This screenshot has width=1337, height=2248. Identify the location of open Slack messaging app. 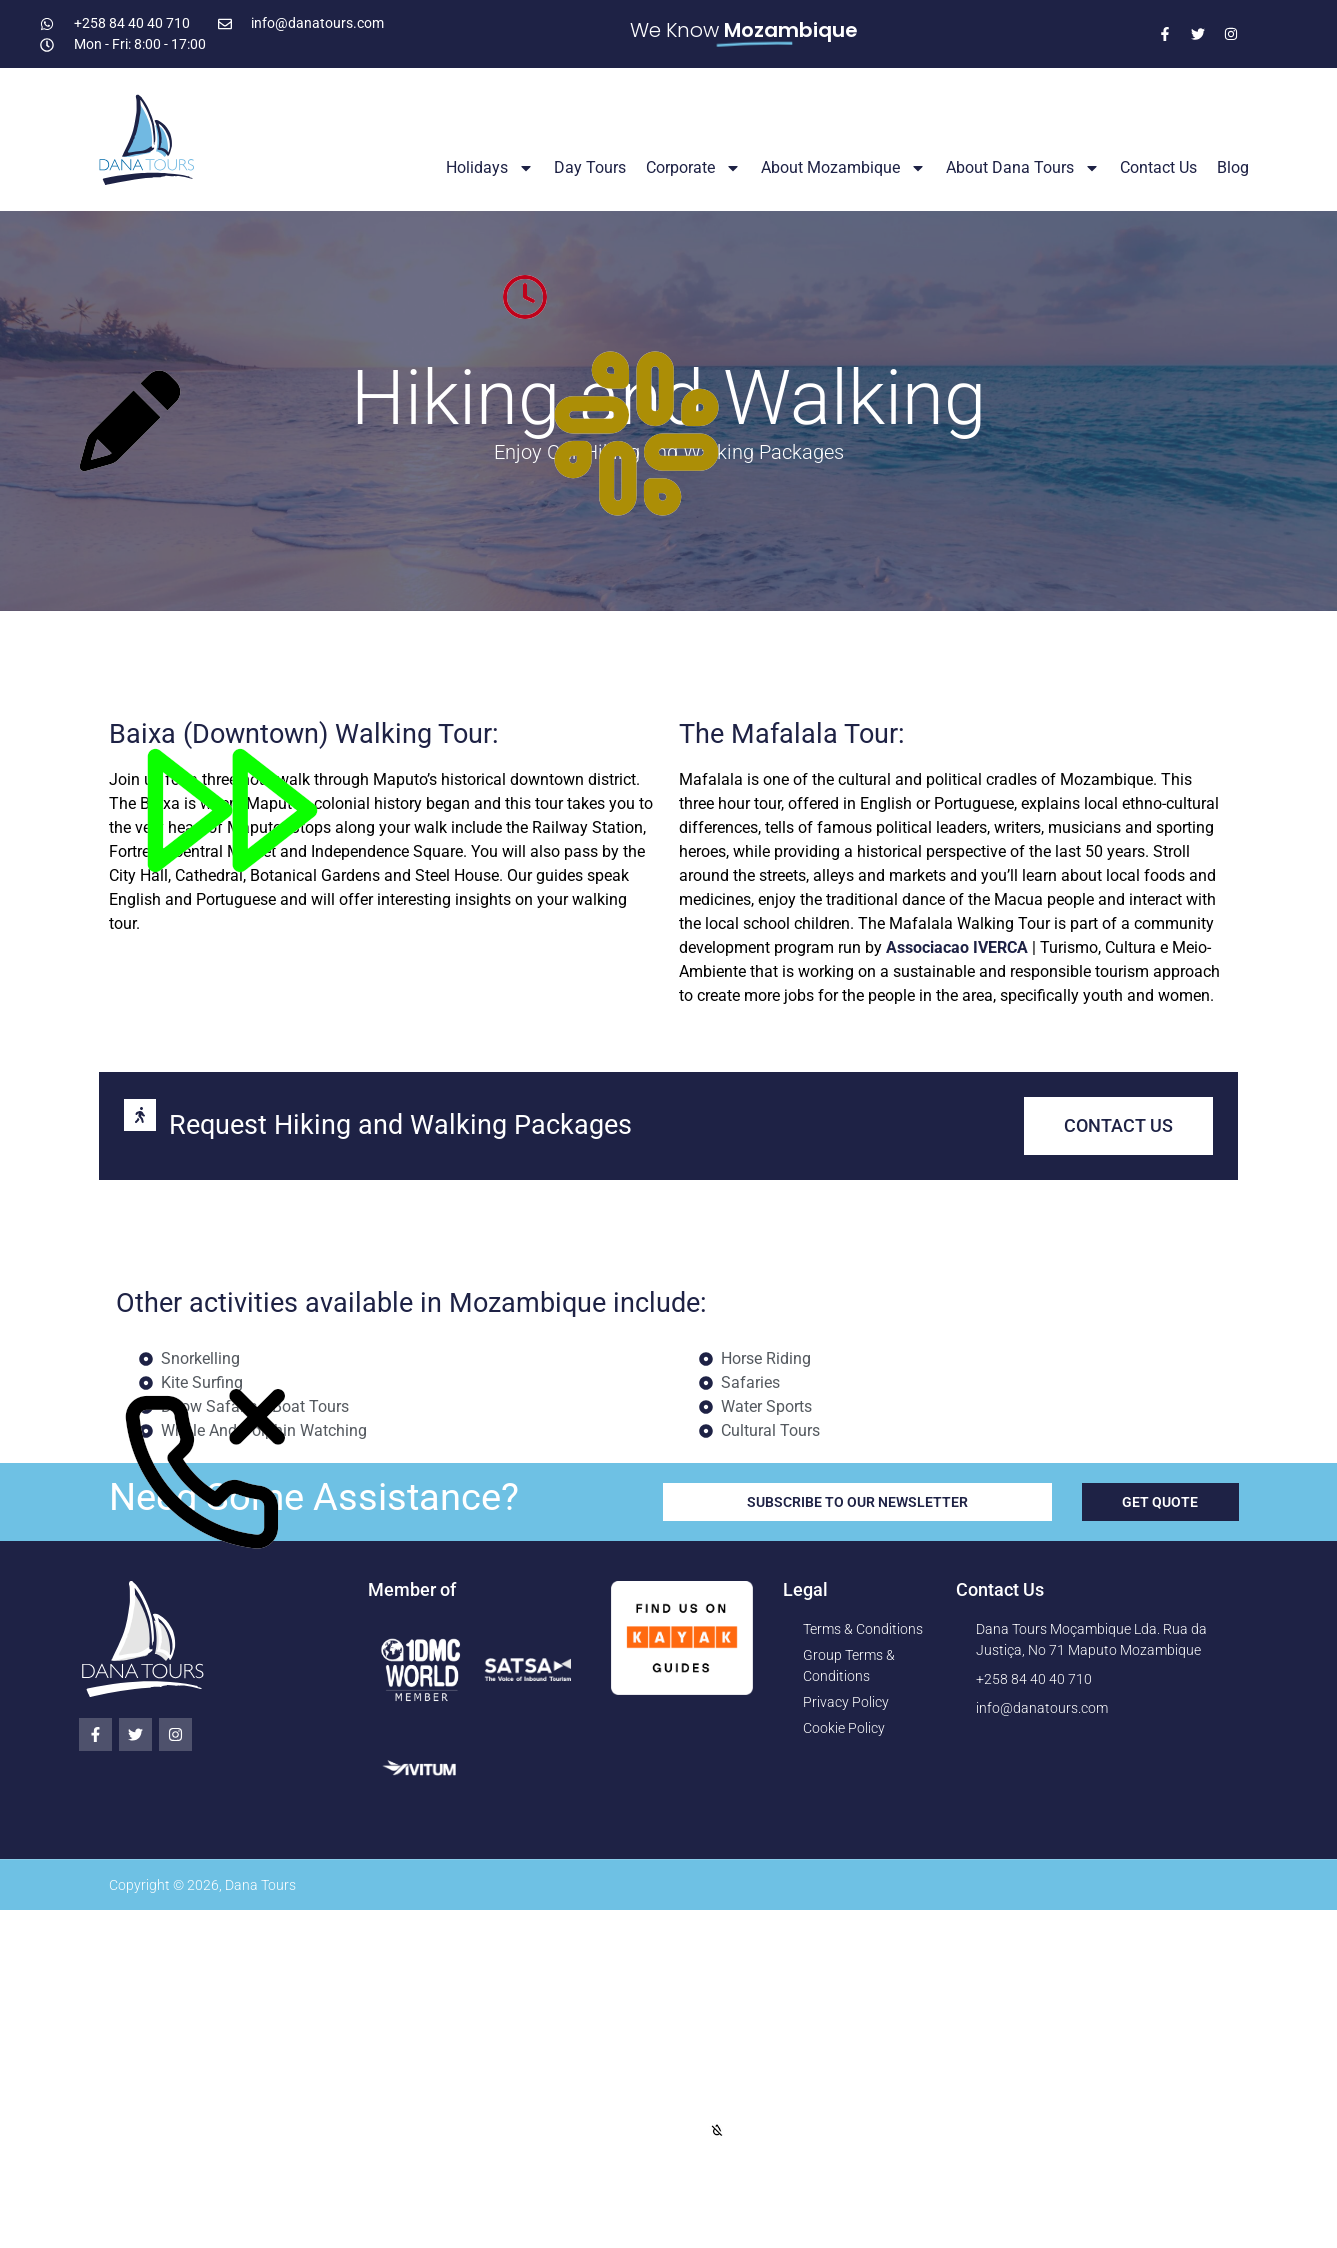
(636, 433).